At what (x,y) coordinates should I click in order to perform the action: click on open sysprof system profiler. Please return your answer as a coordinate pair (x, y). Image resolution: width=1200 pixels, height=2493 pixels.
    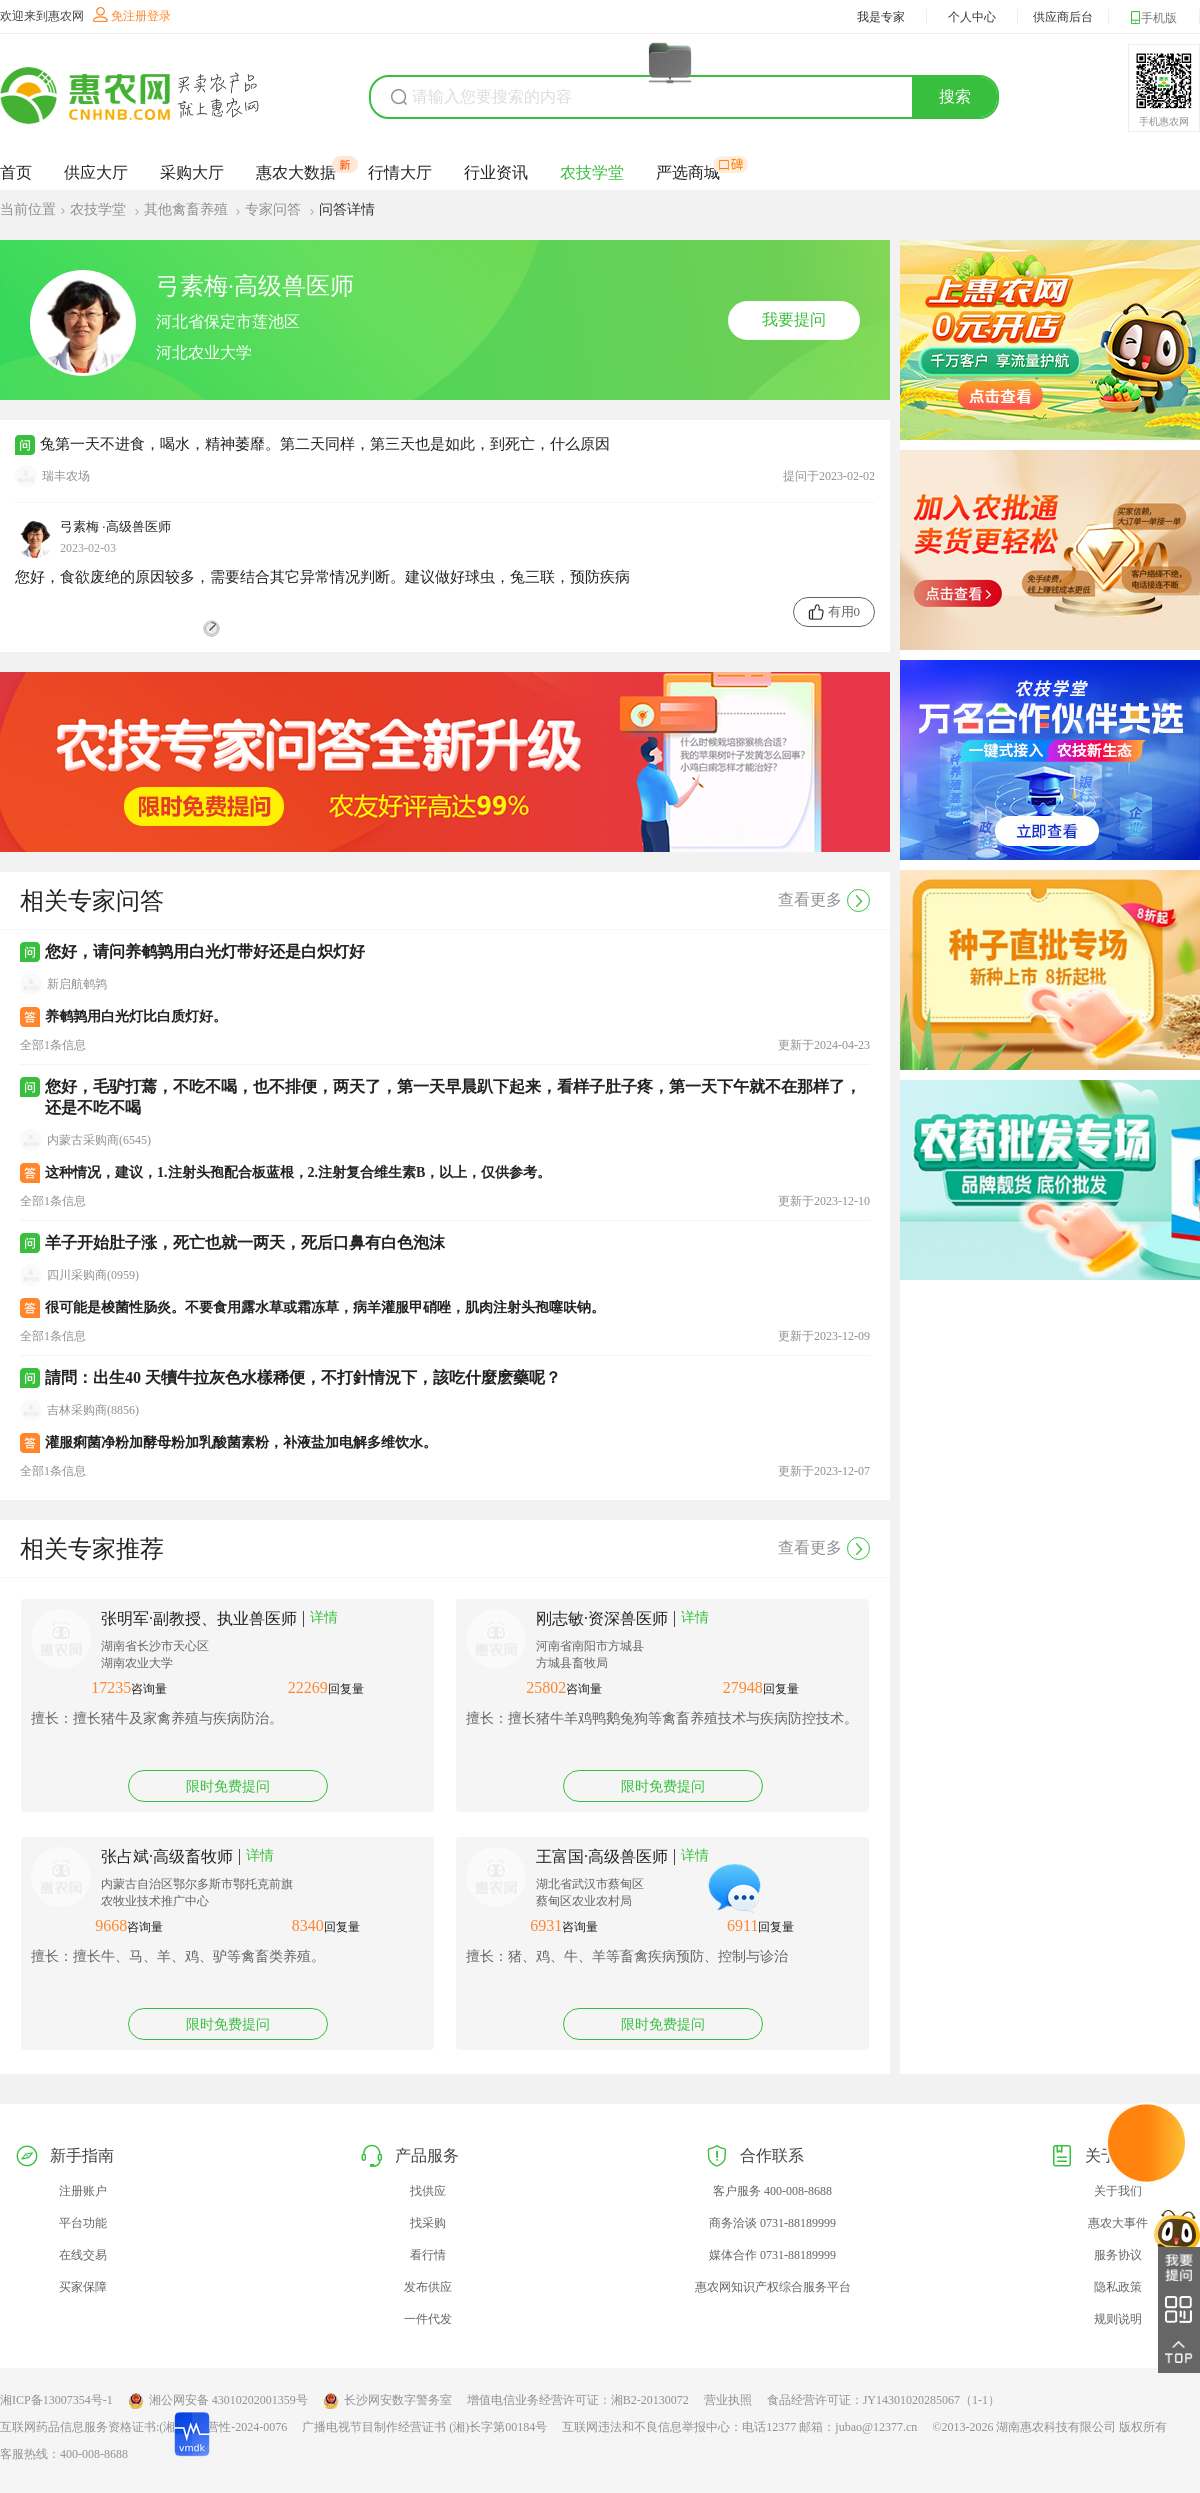
    Looking at the image, I should click on (211, 628).